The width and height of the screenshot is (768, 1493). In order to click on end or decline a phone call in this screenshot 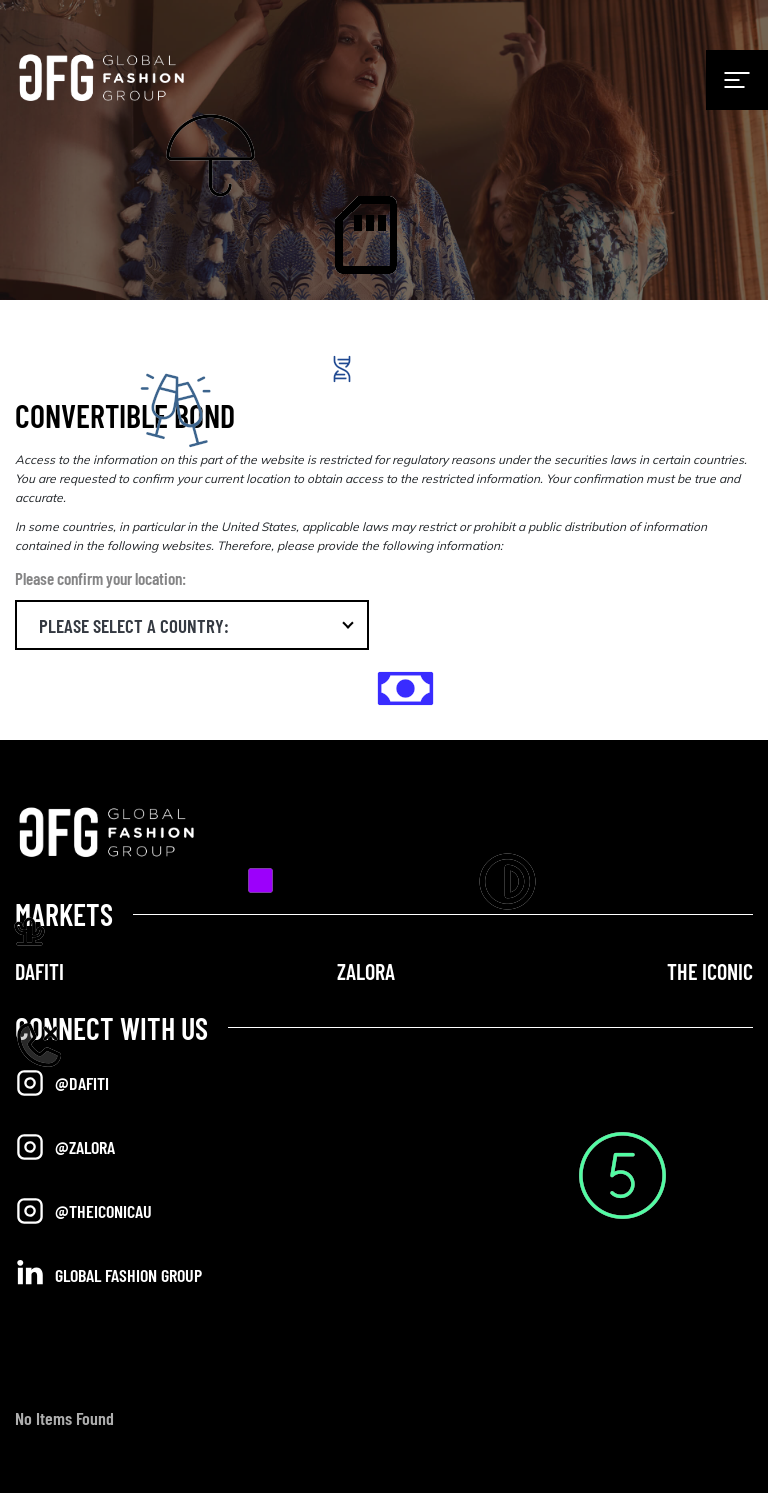, I will do `click(40, 1044)`.